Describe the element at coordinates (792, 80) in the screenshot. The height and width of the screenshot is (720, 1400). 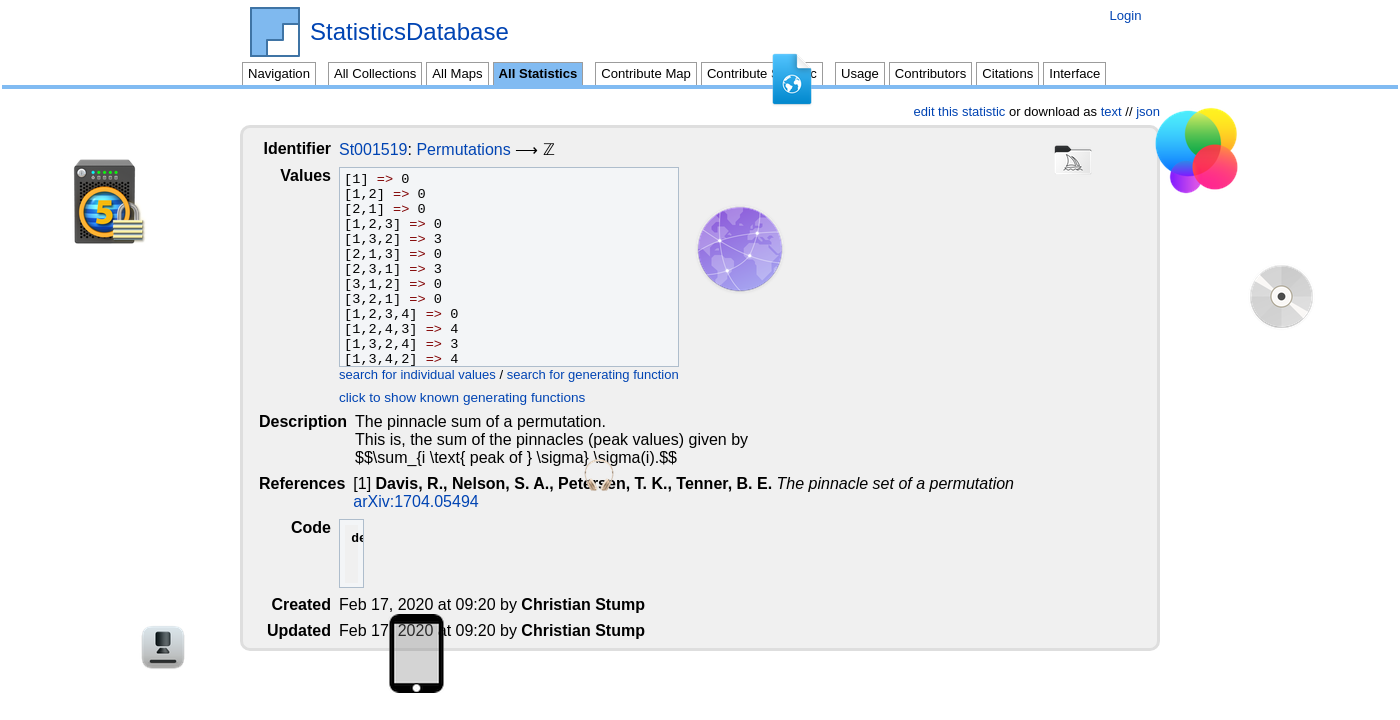
I see `a marble globe or geographic data file` at that location.